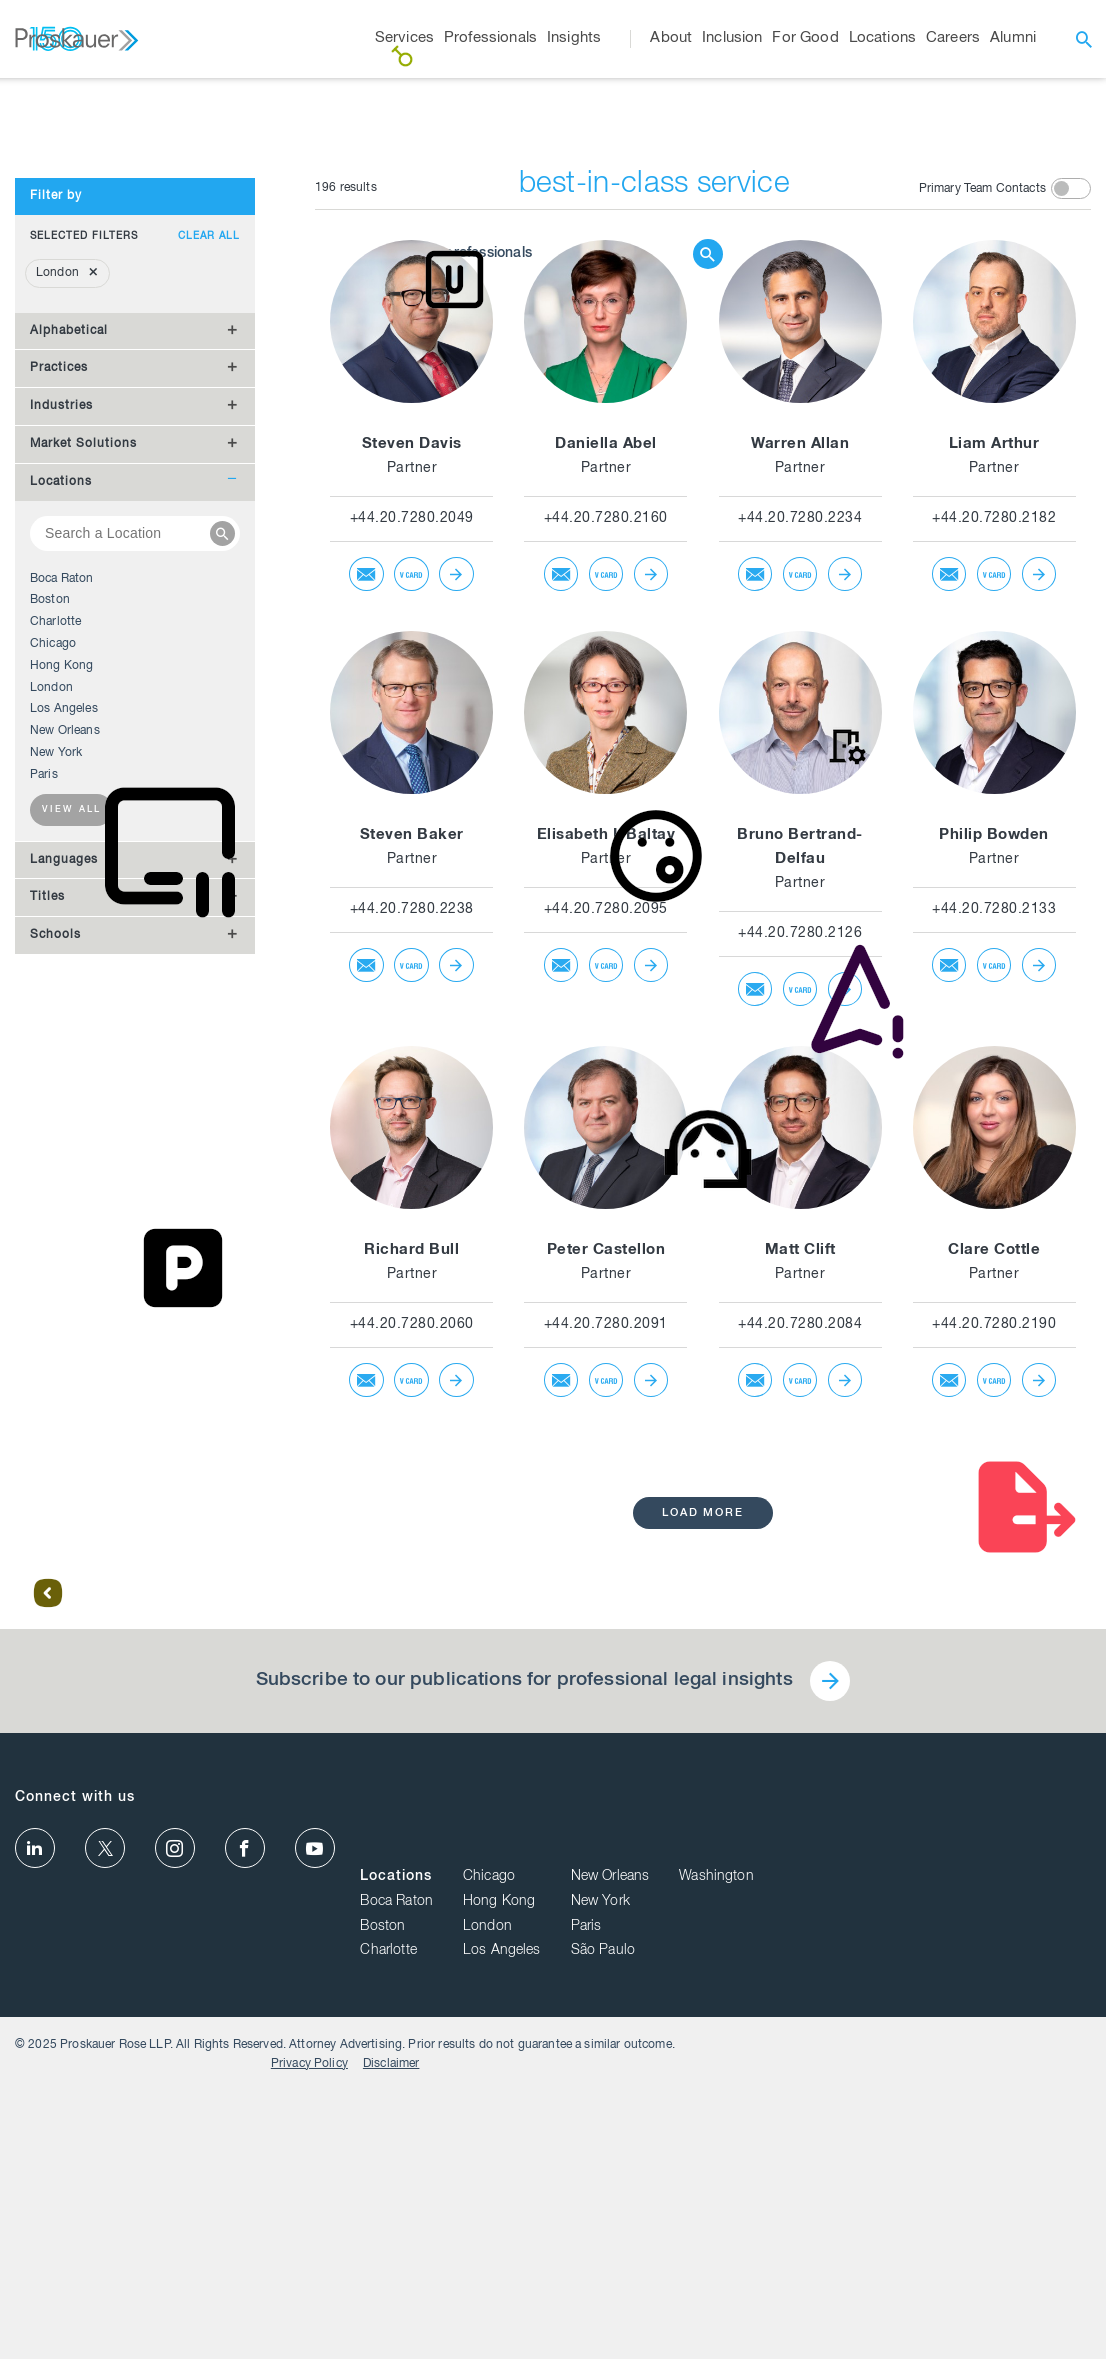 This screenshot has width=1106, height=2359. I want to click on go back to the previous screen, so click(48, 1593).